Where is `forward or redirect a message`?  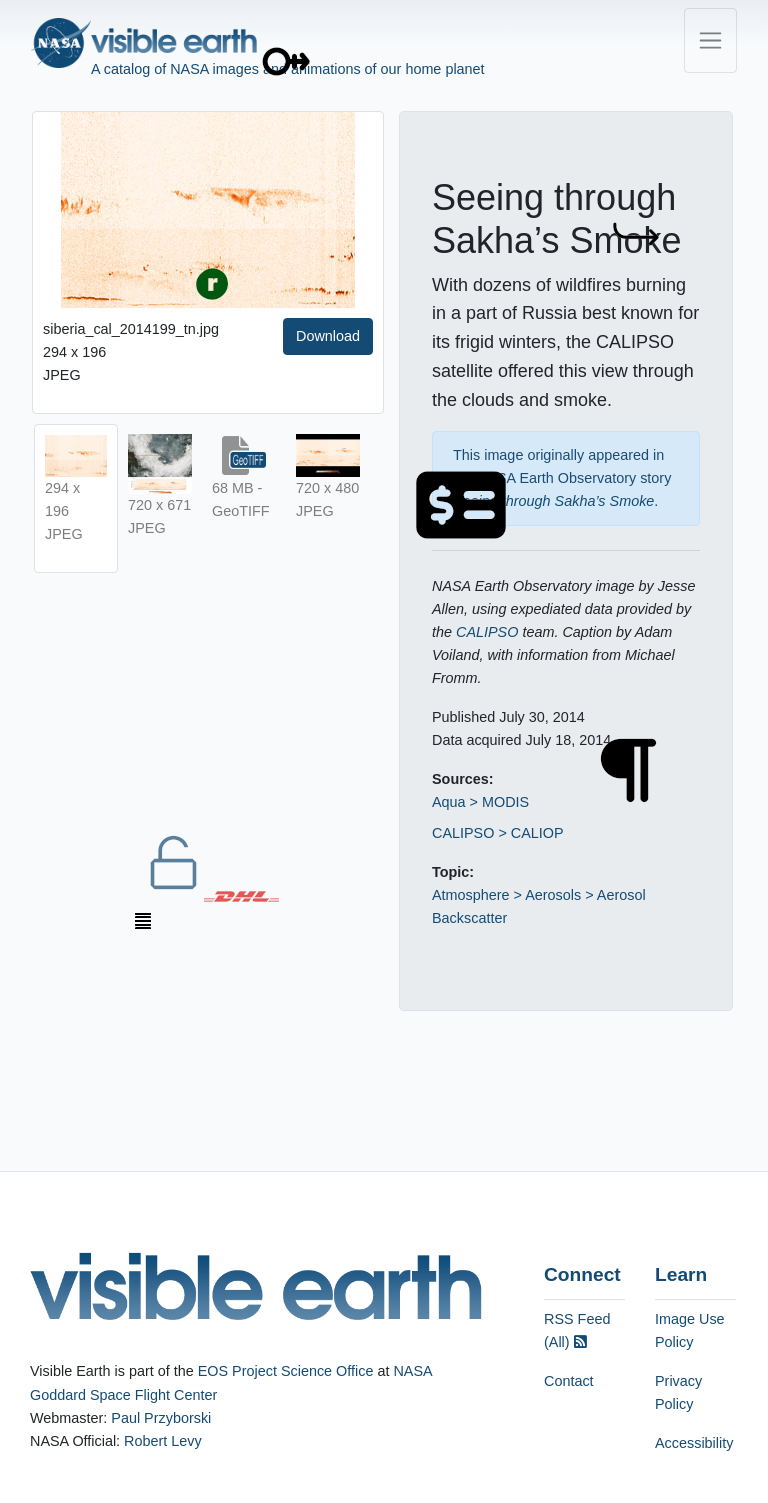 forward or redirect a message is located at coordinates (636, 234).